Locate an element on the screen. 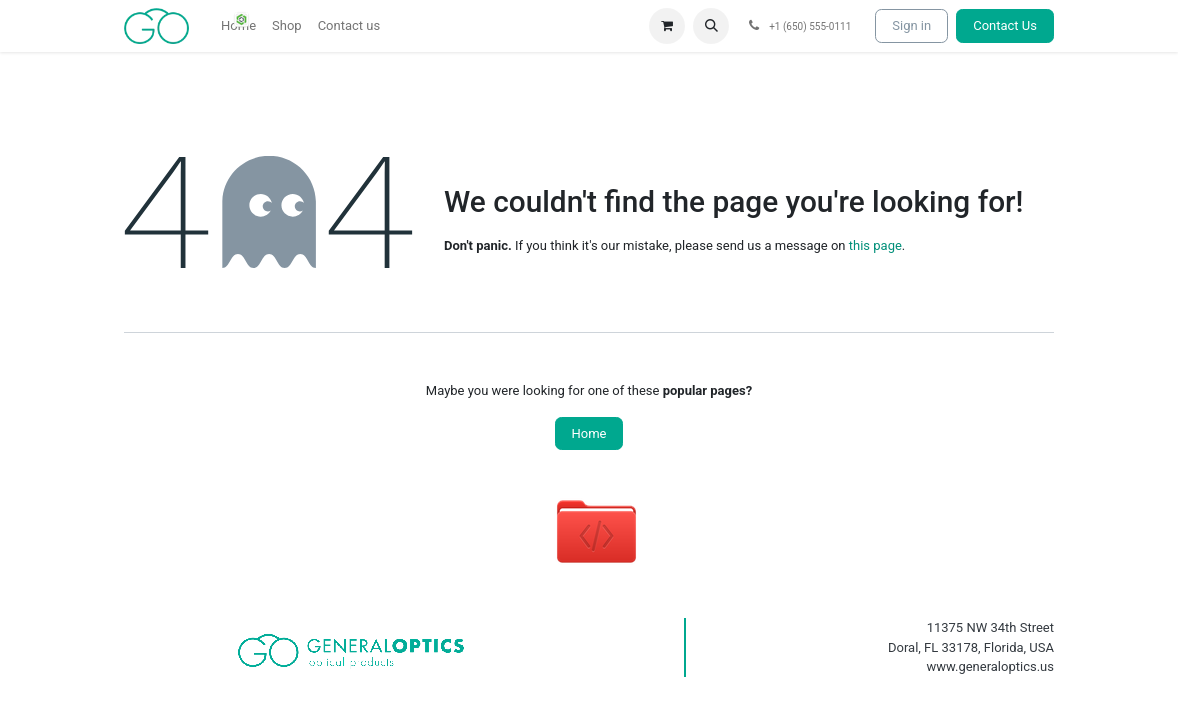 This screenshot has height=720, width=1178. open folder containing code or development files is located at coordinates (596, 531).